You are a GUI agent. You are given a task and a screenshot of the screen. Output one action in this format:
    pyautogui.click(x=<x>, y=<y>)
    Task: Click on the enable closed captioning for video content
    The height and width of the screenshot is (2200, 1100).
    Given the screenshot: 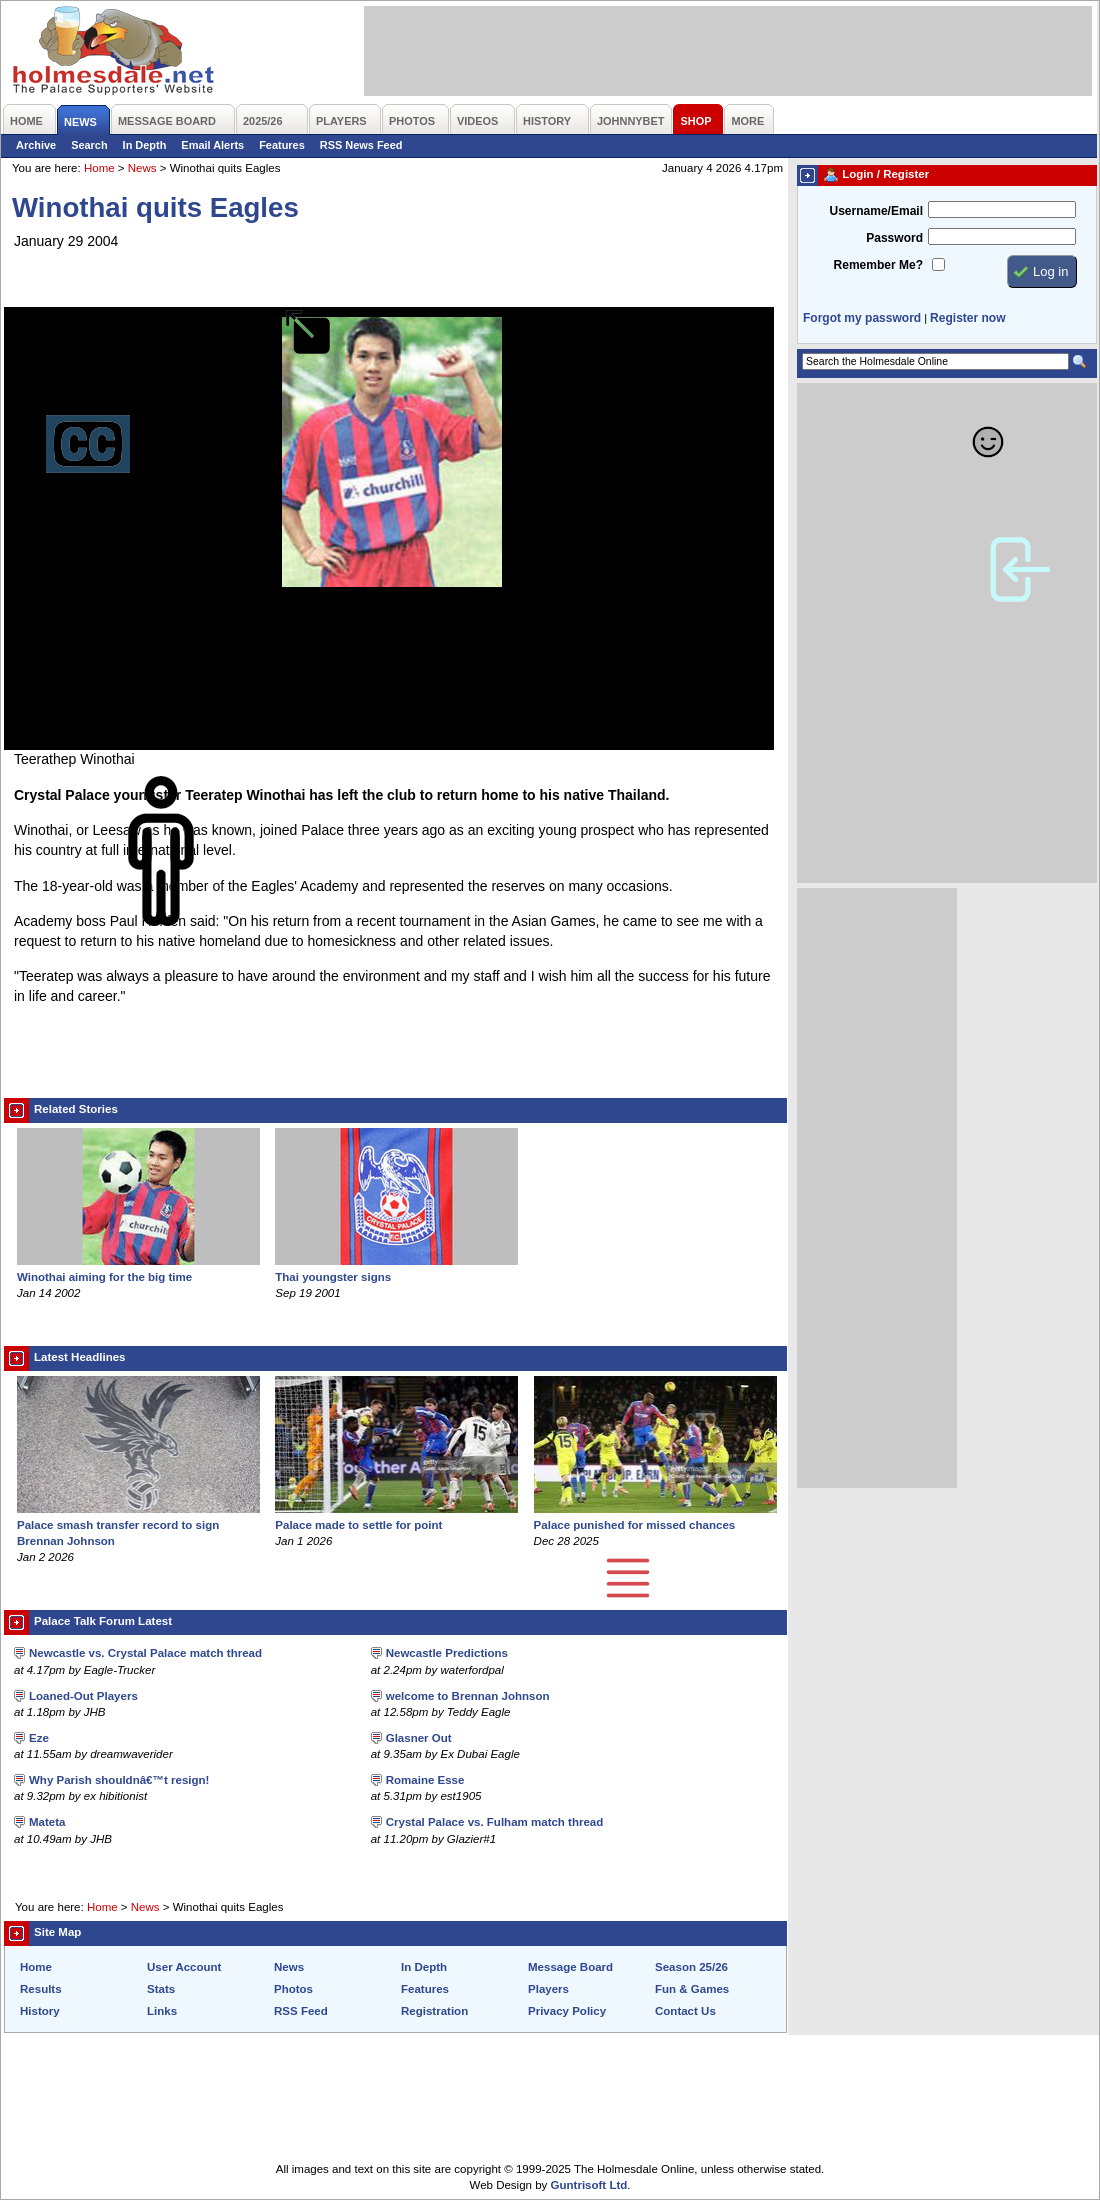 What is the action you would take?
    pyautogui.click(x=88, y=444)
    